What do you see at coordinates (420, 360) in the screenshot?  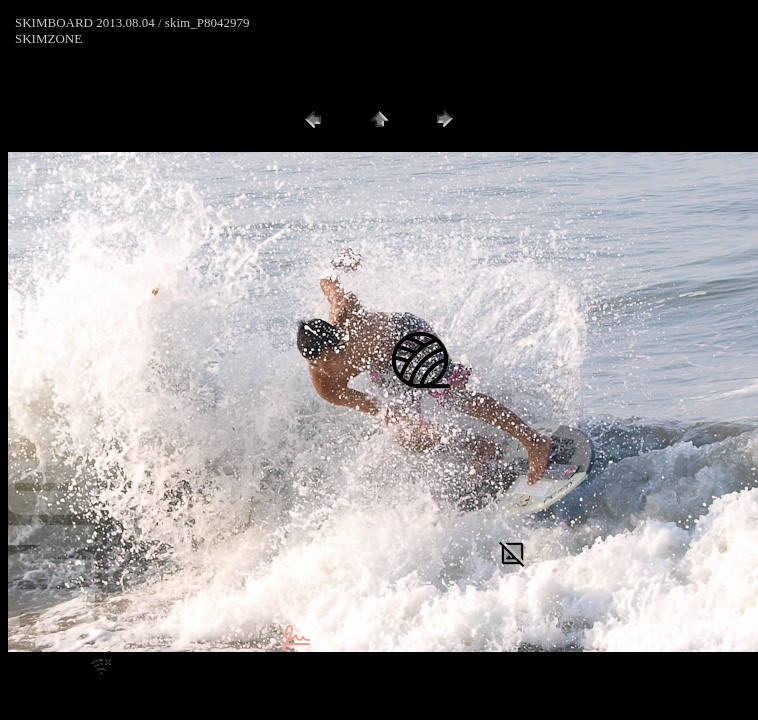 I see `access knitting or crafting projects` at bounding box center [420, 360].